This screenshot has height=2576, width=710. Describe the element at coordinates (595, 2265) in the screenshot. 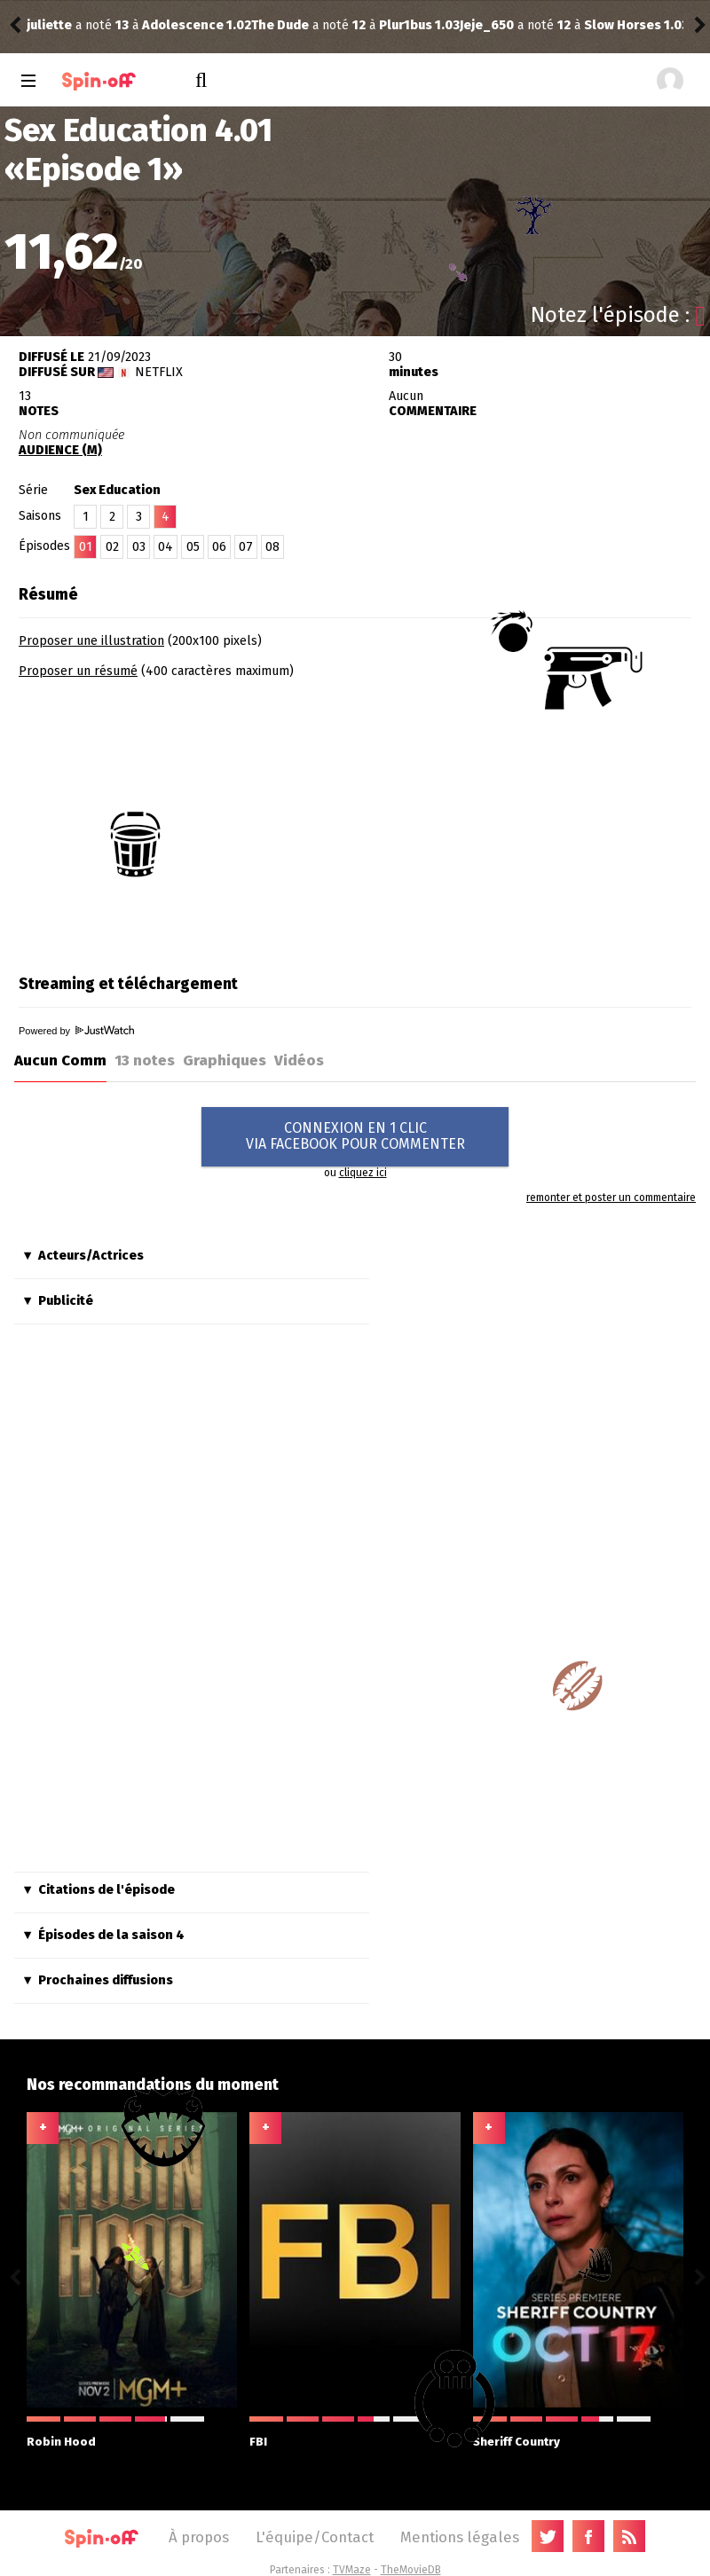

I see `perform a slash attack in combat` at that location.